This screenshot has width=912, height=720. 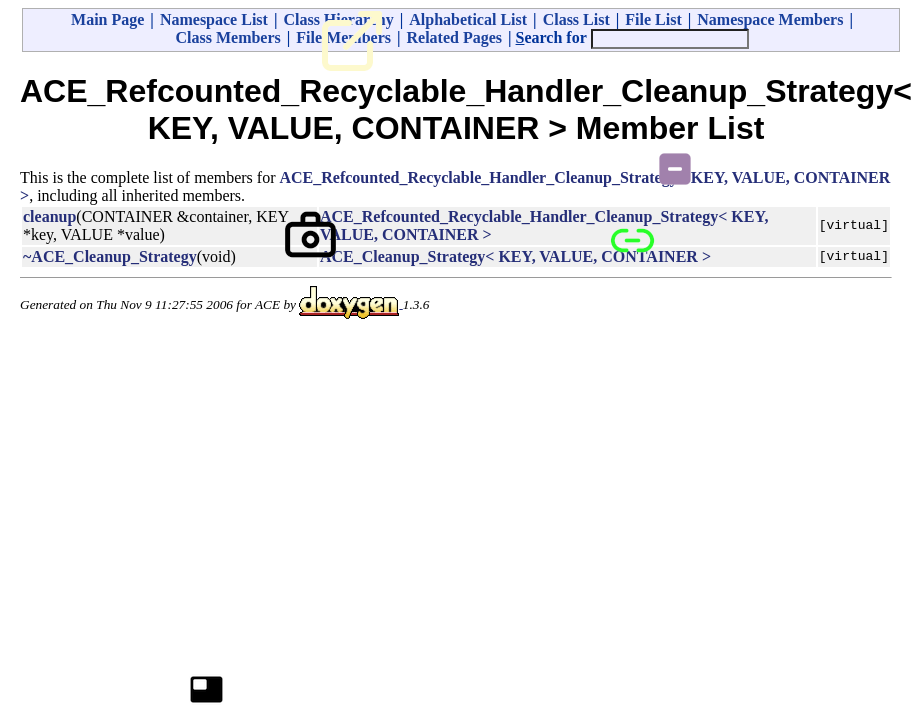 What do you see at coordinates (352, 41) in the screenshot?
I see `open link in a new tab or window` at bounding box center [352, 41].